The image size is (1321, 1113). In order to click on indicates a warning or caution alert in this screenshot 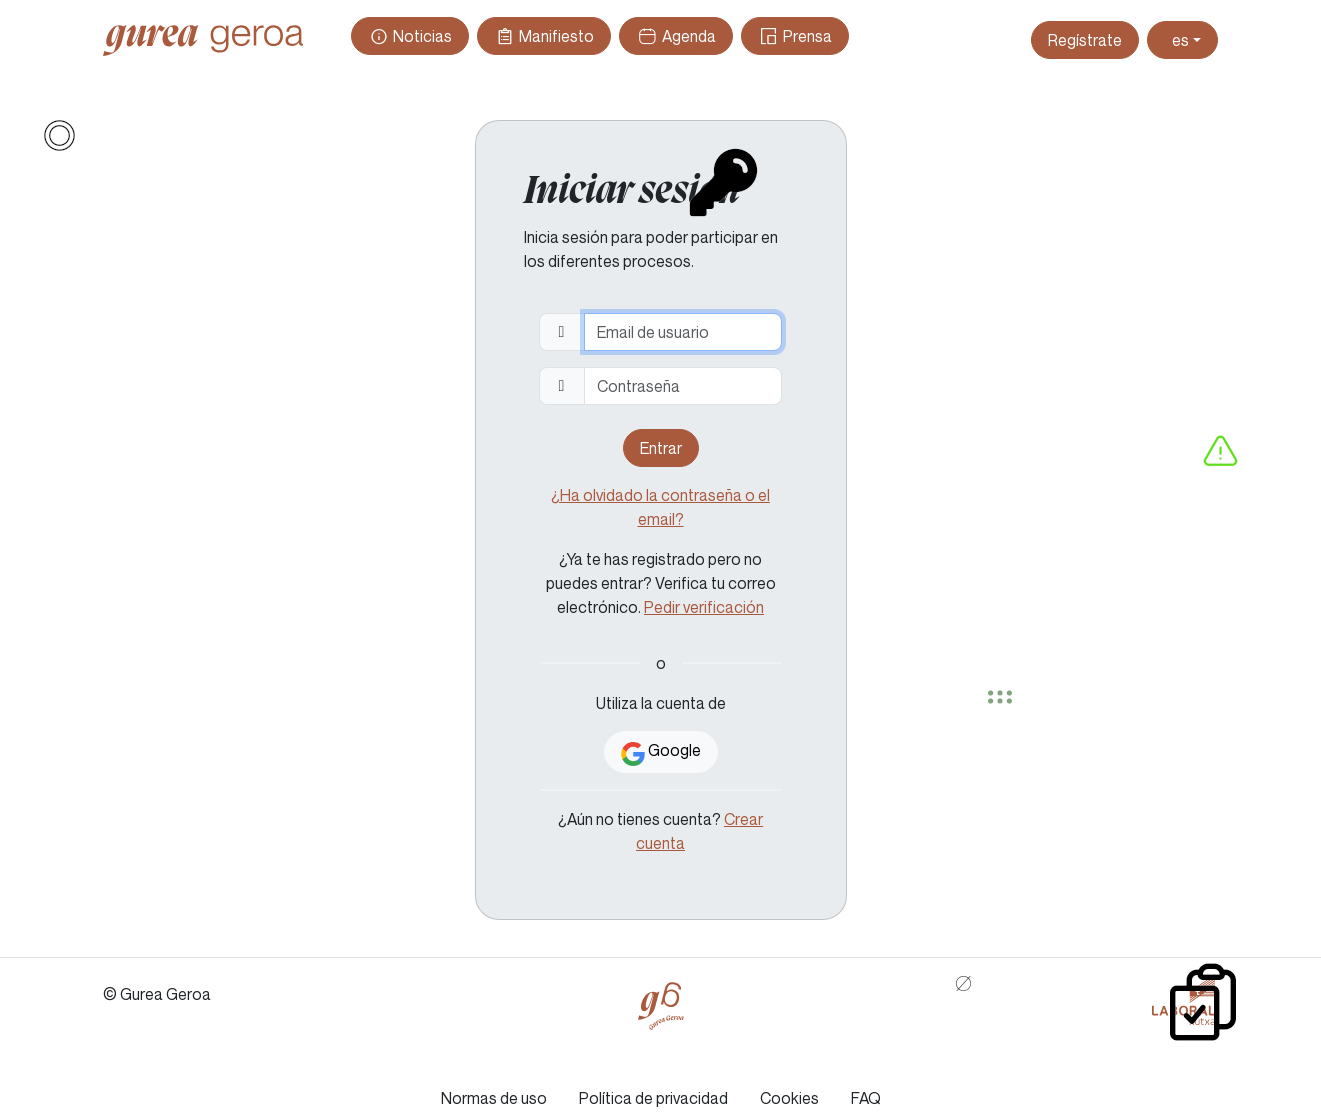, I will do `click(1220, 452)`.